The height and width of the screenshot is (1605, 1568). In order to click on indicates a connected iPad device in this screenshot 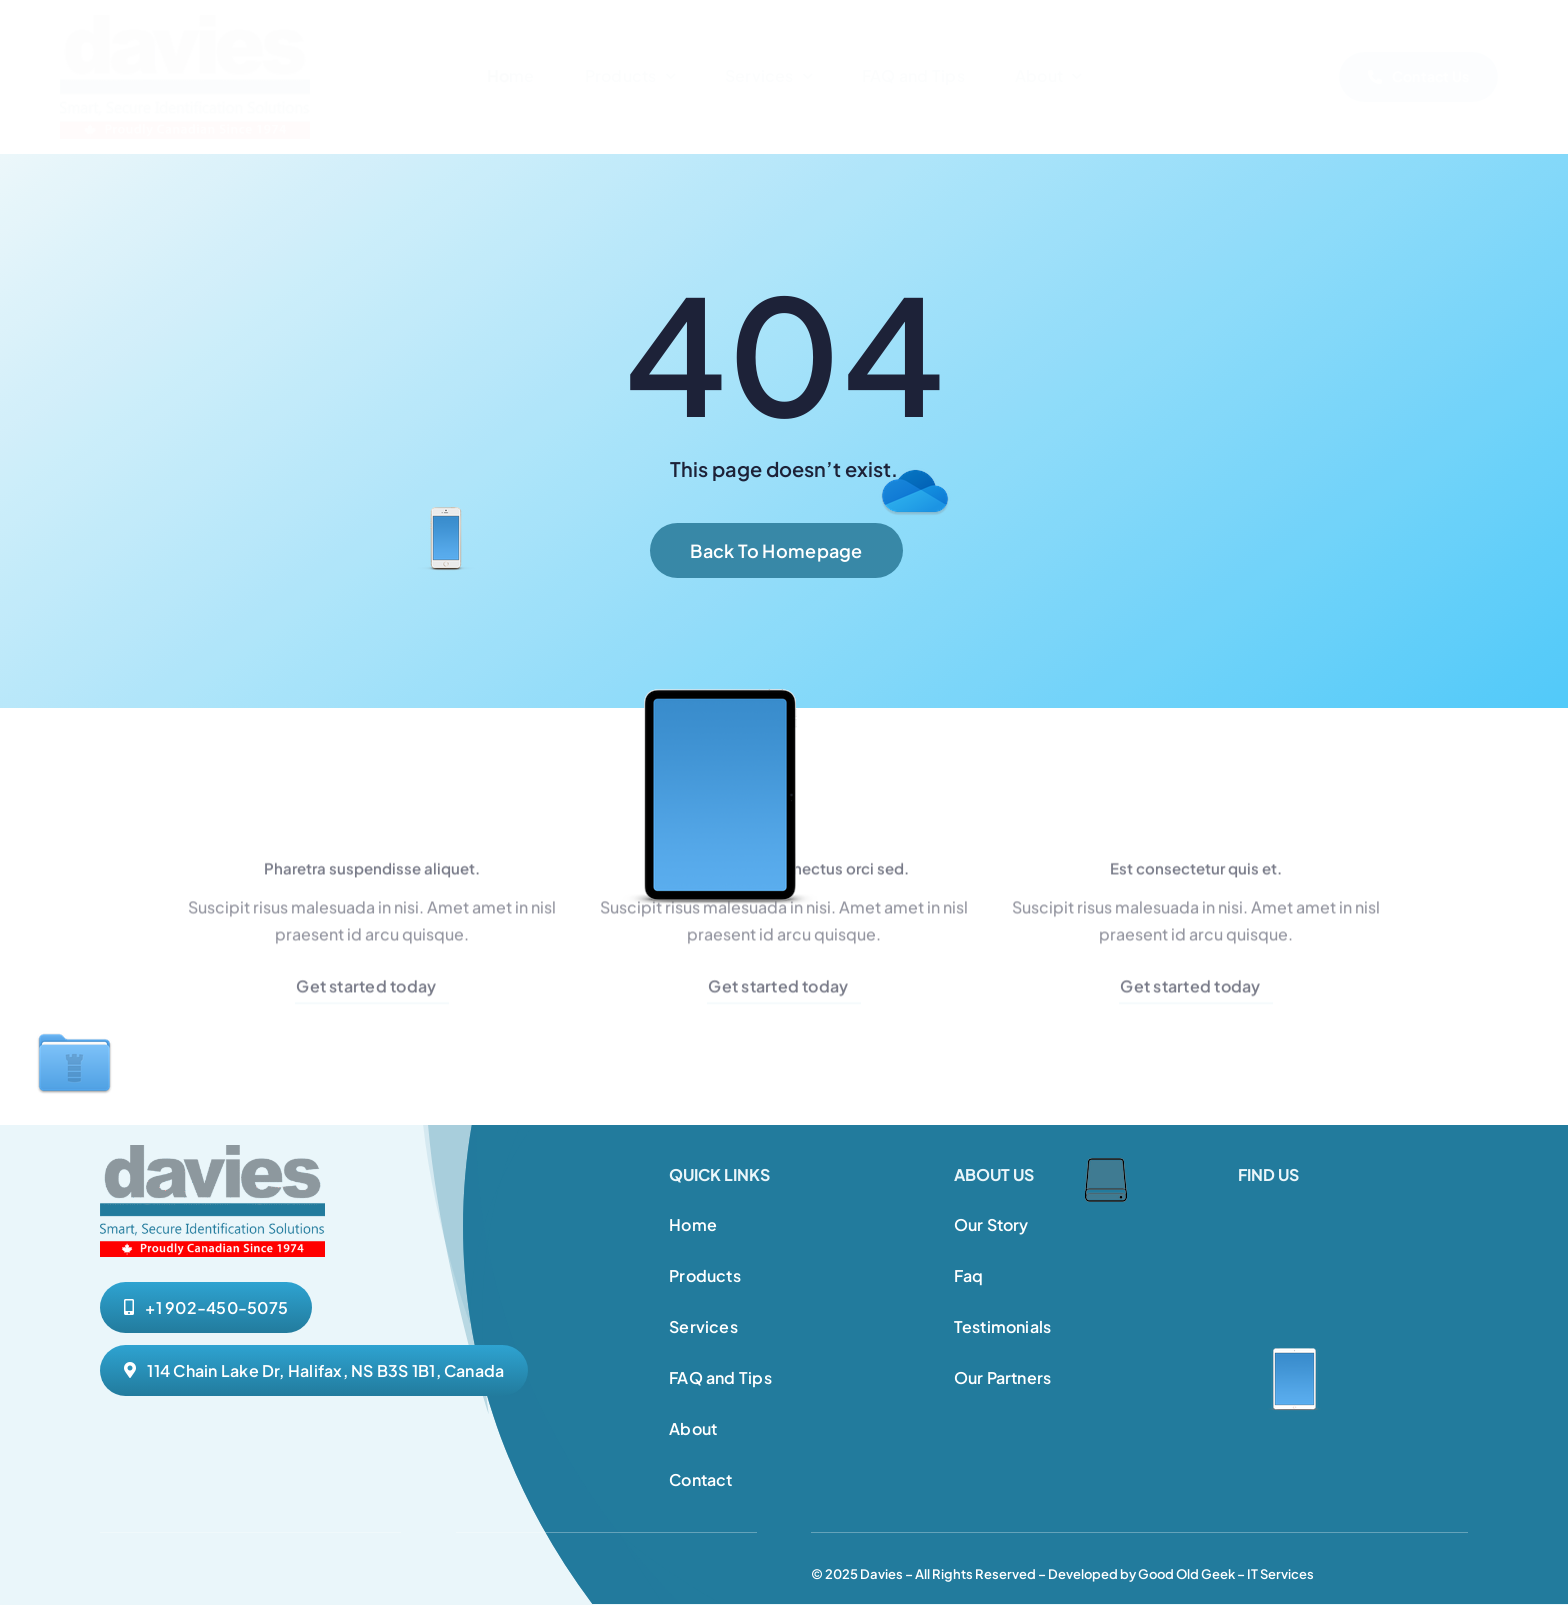, I will do `click(720, 797)`.